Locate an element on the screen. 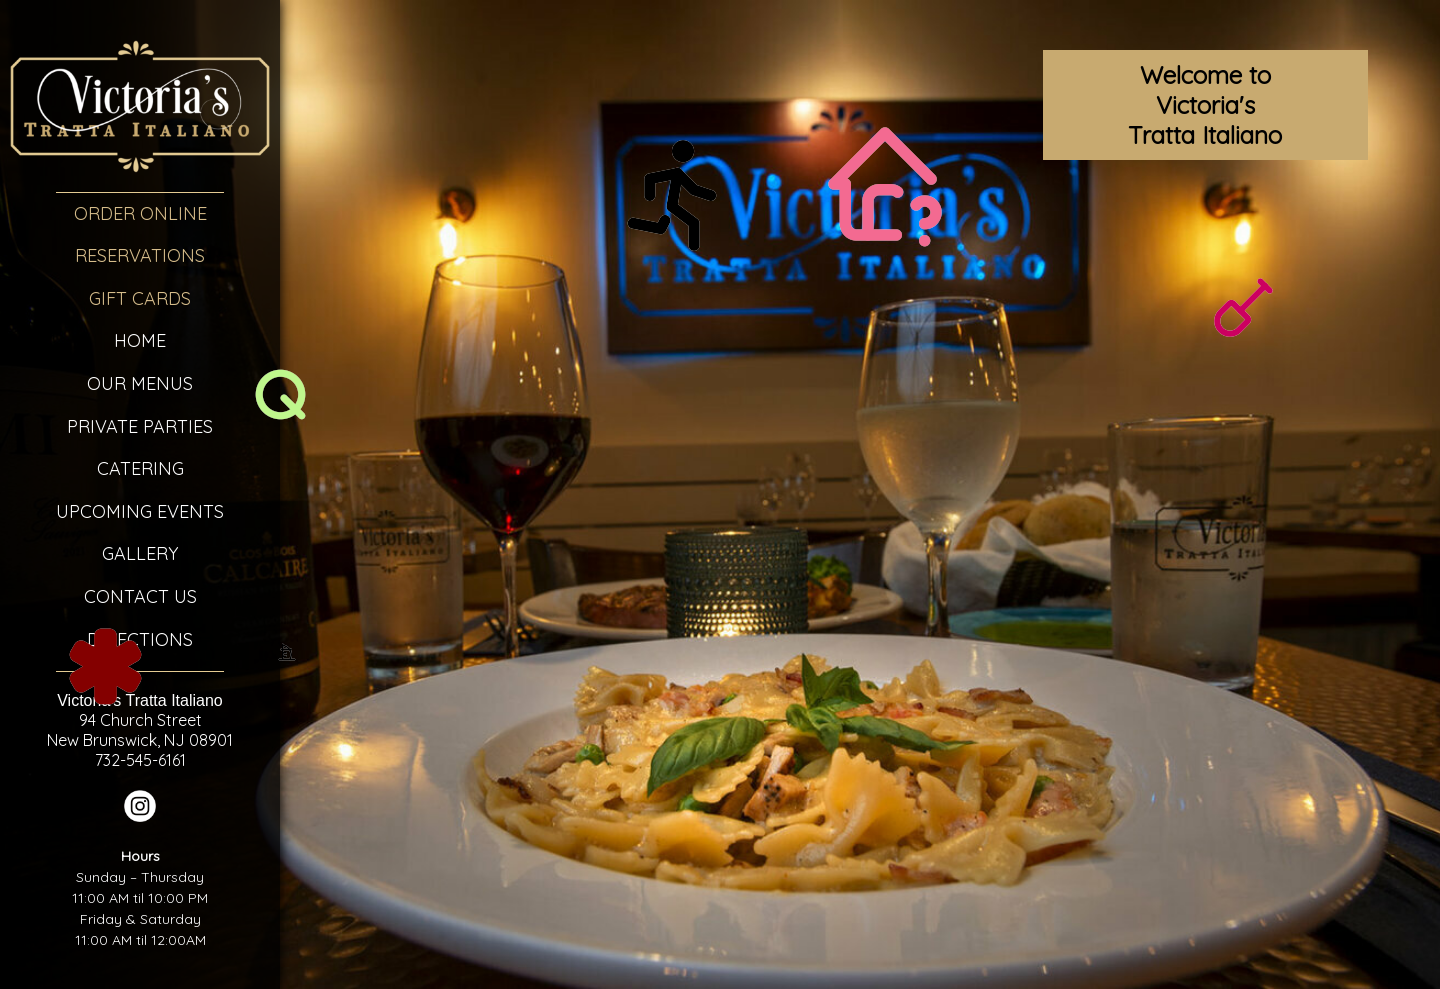 The image size is (1440, 989). get help or FAQ about home settings is located at coordinates (885, 184).